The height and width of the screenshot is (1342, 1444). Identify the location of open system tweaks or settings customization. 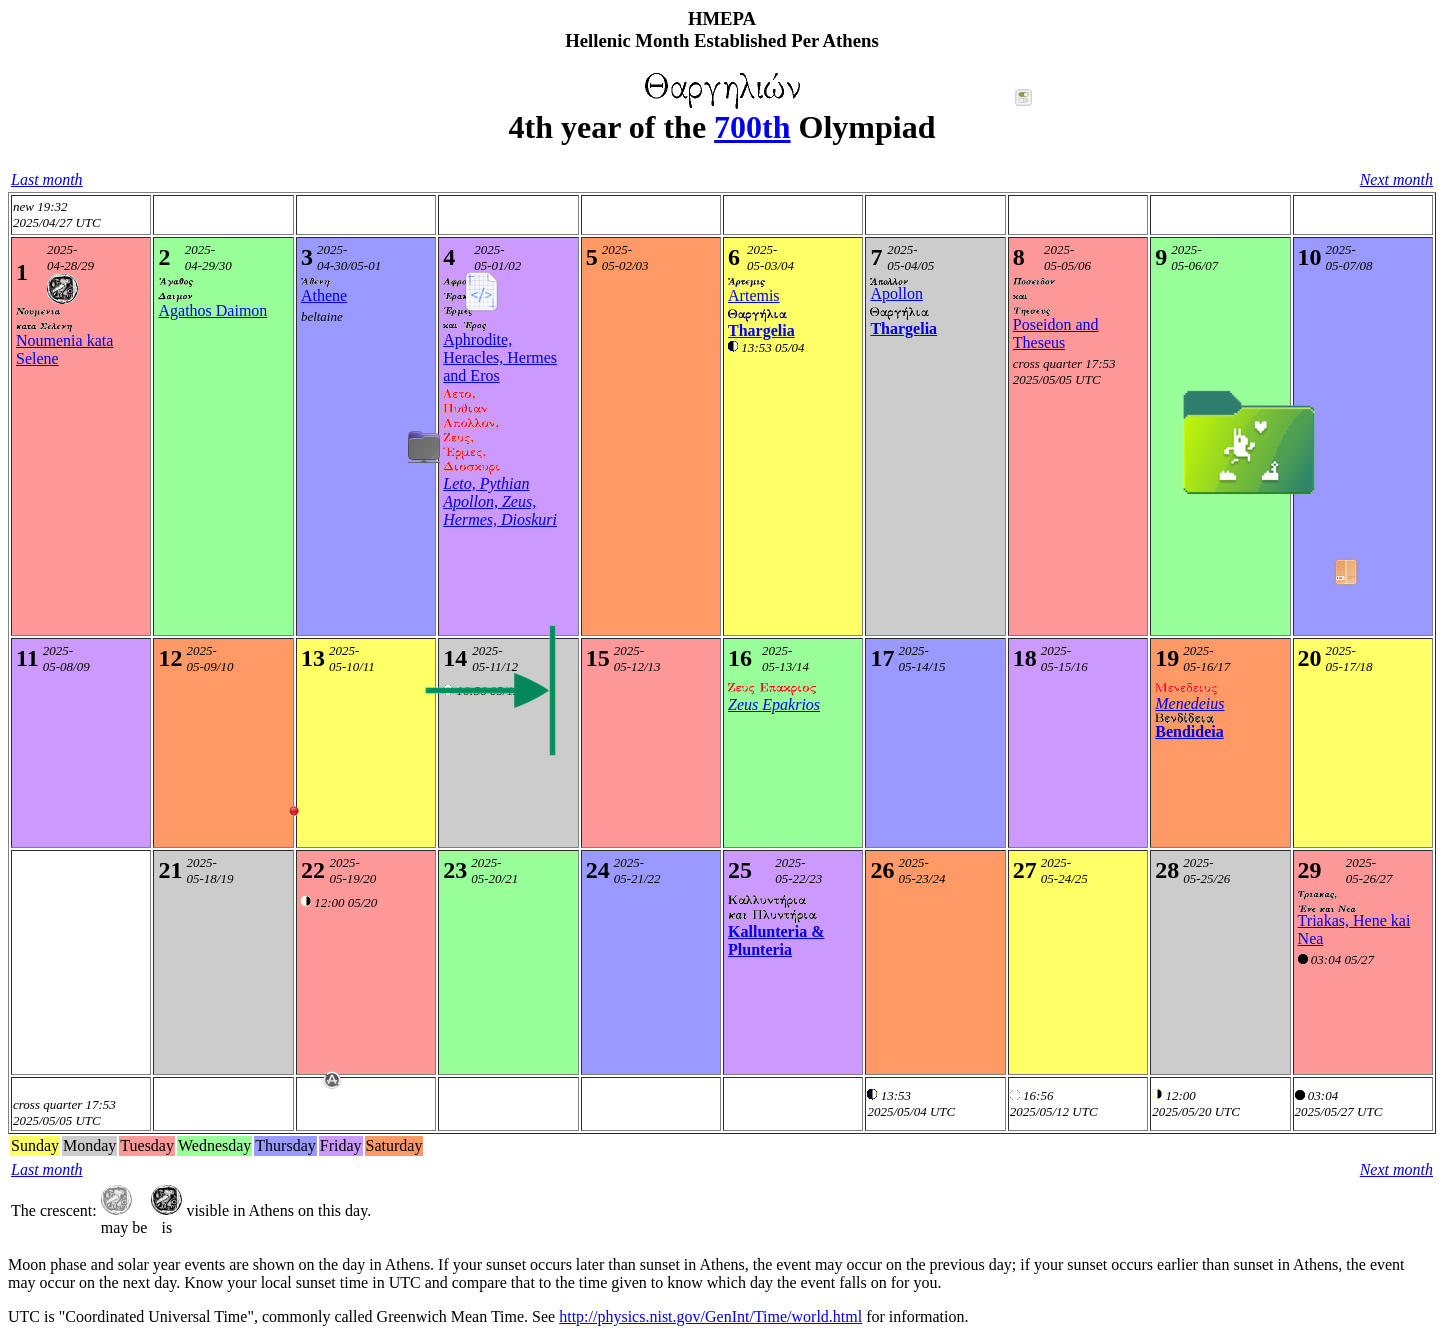
(1023, 97).